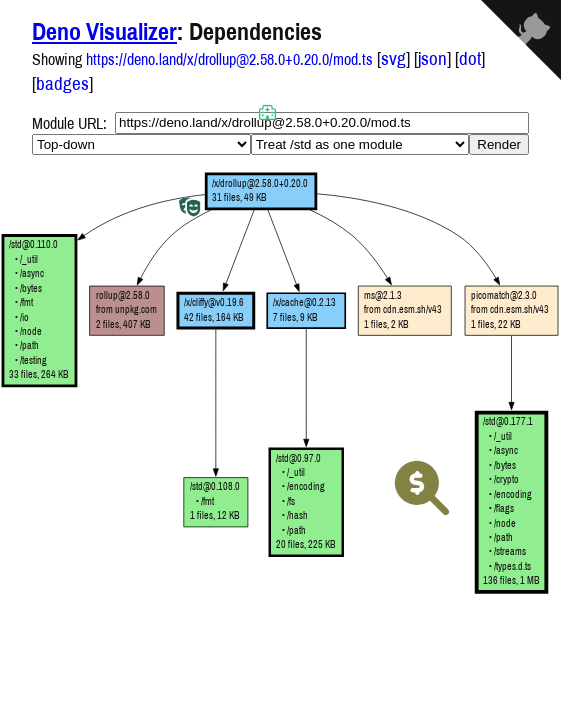 This screenshot has width=561, height=720. What do you see at coordinates (422, 488) in the screenshot?
I see `search for pricing or cost information` at bounding box center [422, 488].